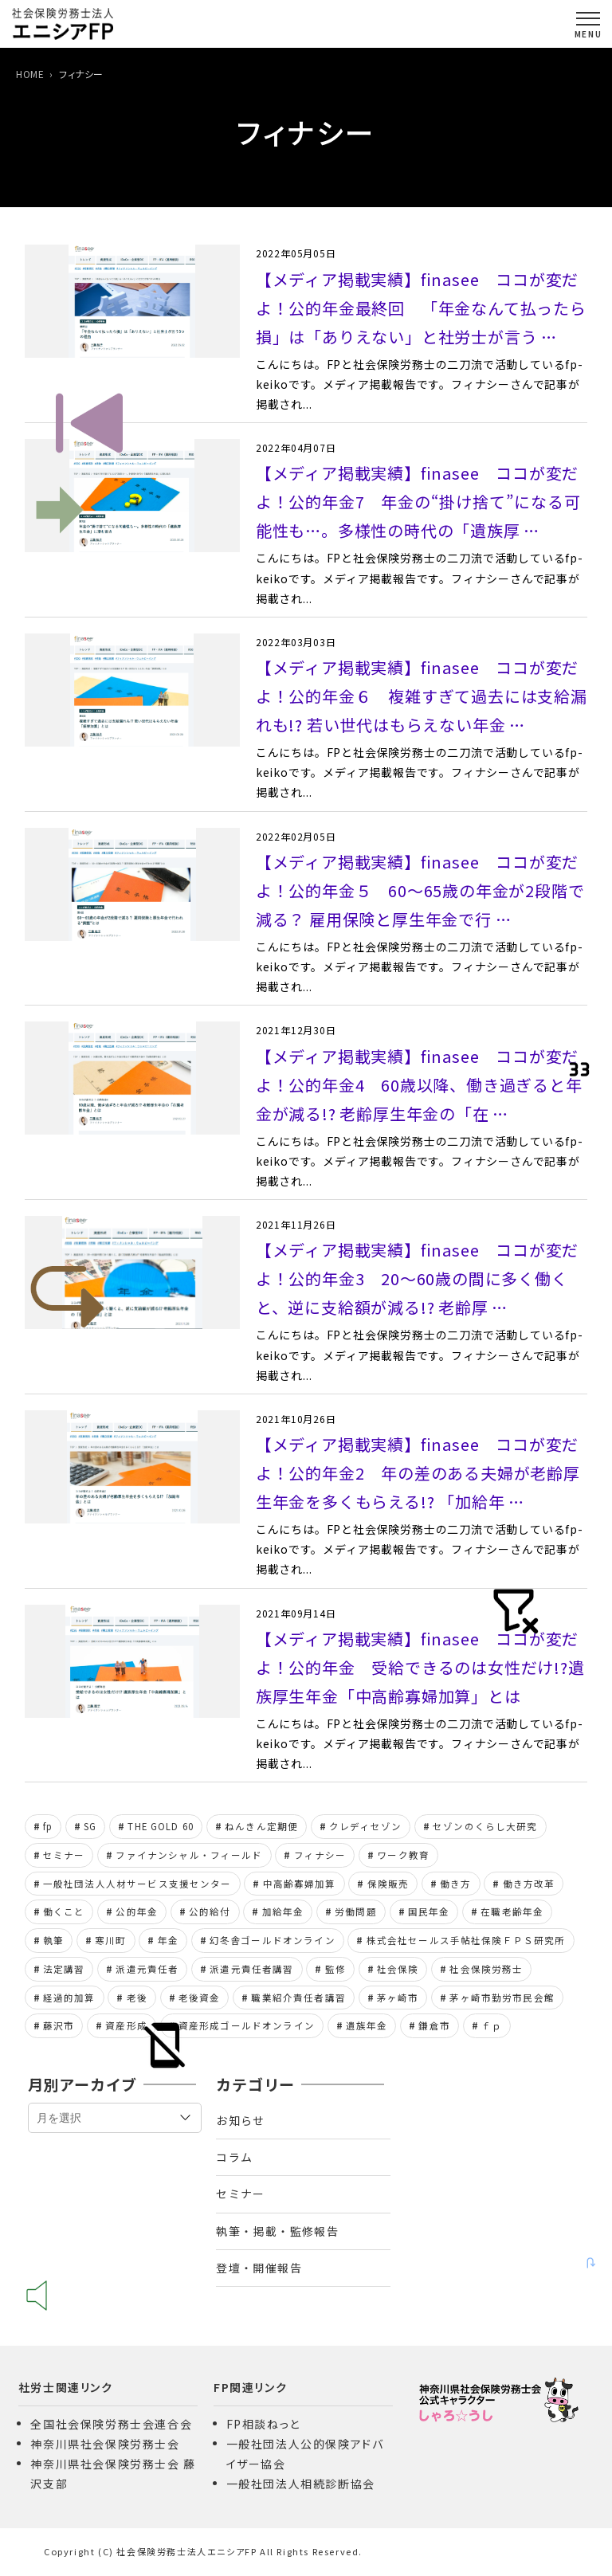 The width and height of the screenshot is (612, 2576). What do you see at coordinates (590, 2263) in the screenshot?
I see `make a u-turn to the right` at bounding box center [590, 2263].